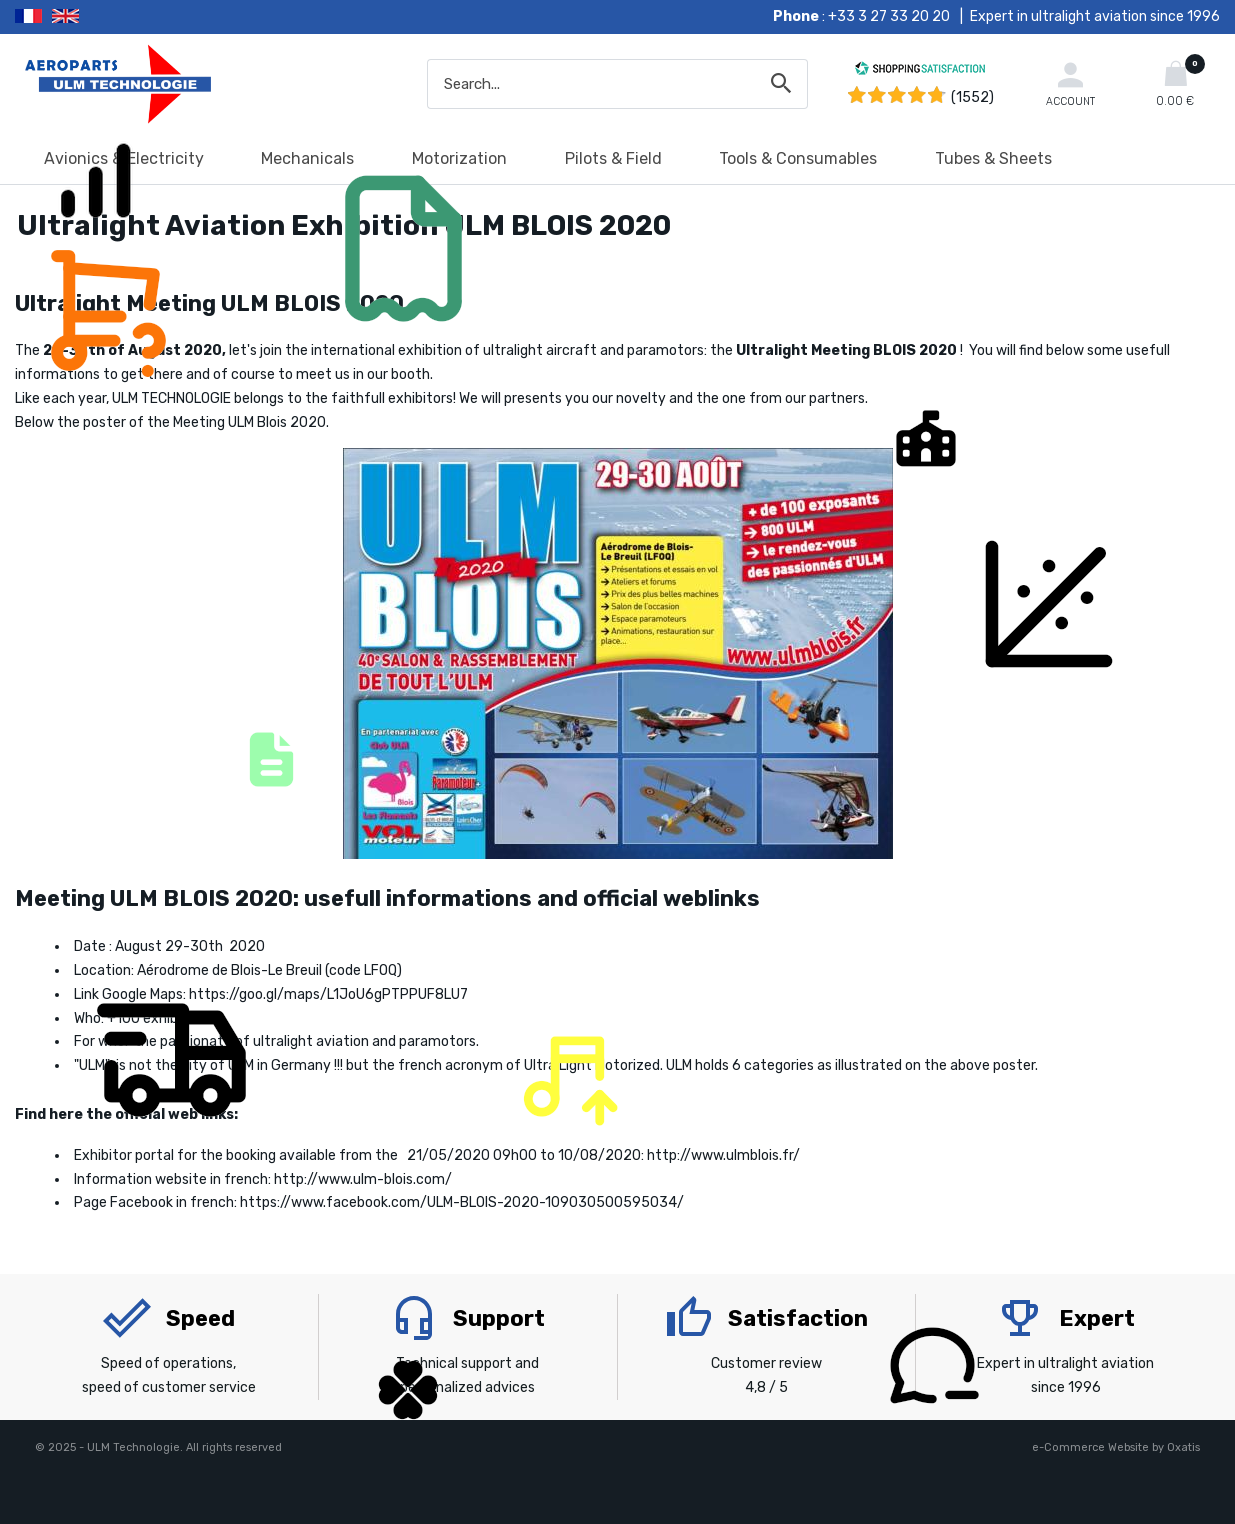  What do you see at coordinates (926, 440) in the screenshot?
I see `navigate to school or educational institution` at bounding box center [926, 440].